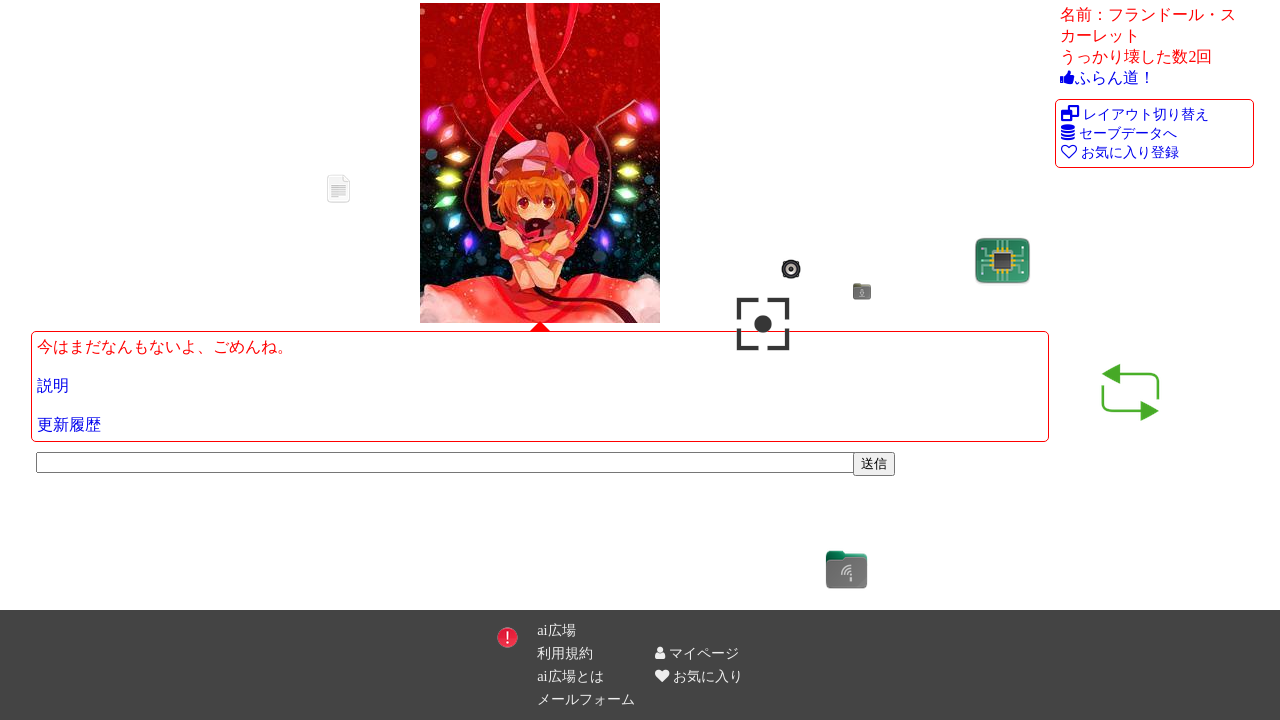  Describe the element at coordinates (507, 637) in the screenshot. I see `indicates an important alert or warning` at that location.